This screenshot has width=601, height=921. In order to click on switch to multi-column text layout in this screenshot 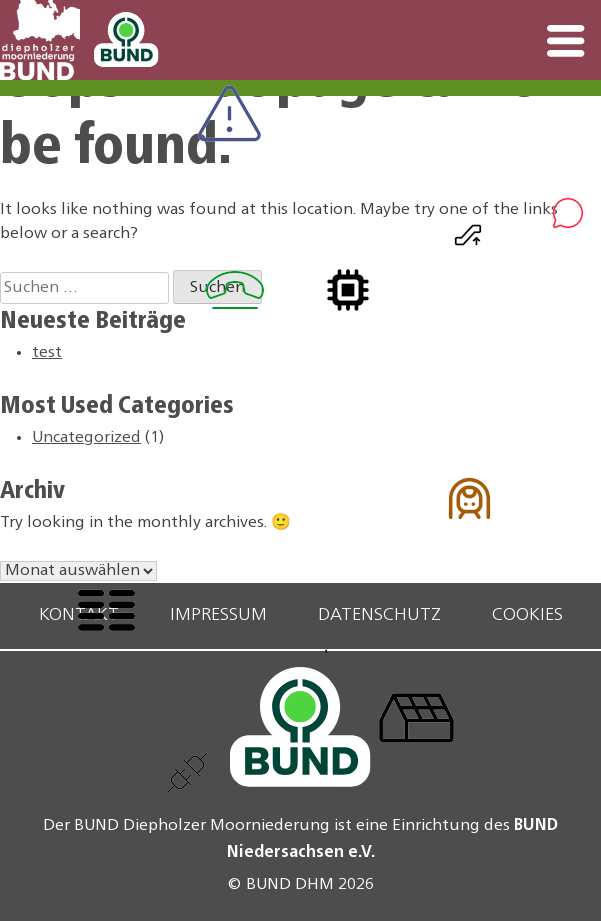, I will do `click(106, 611)`.